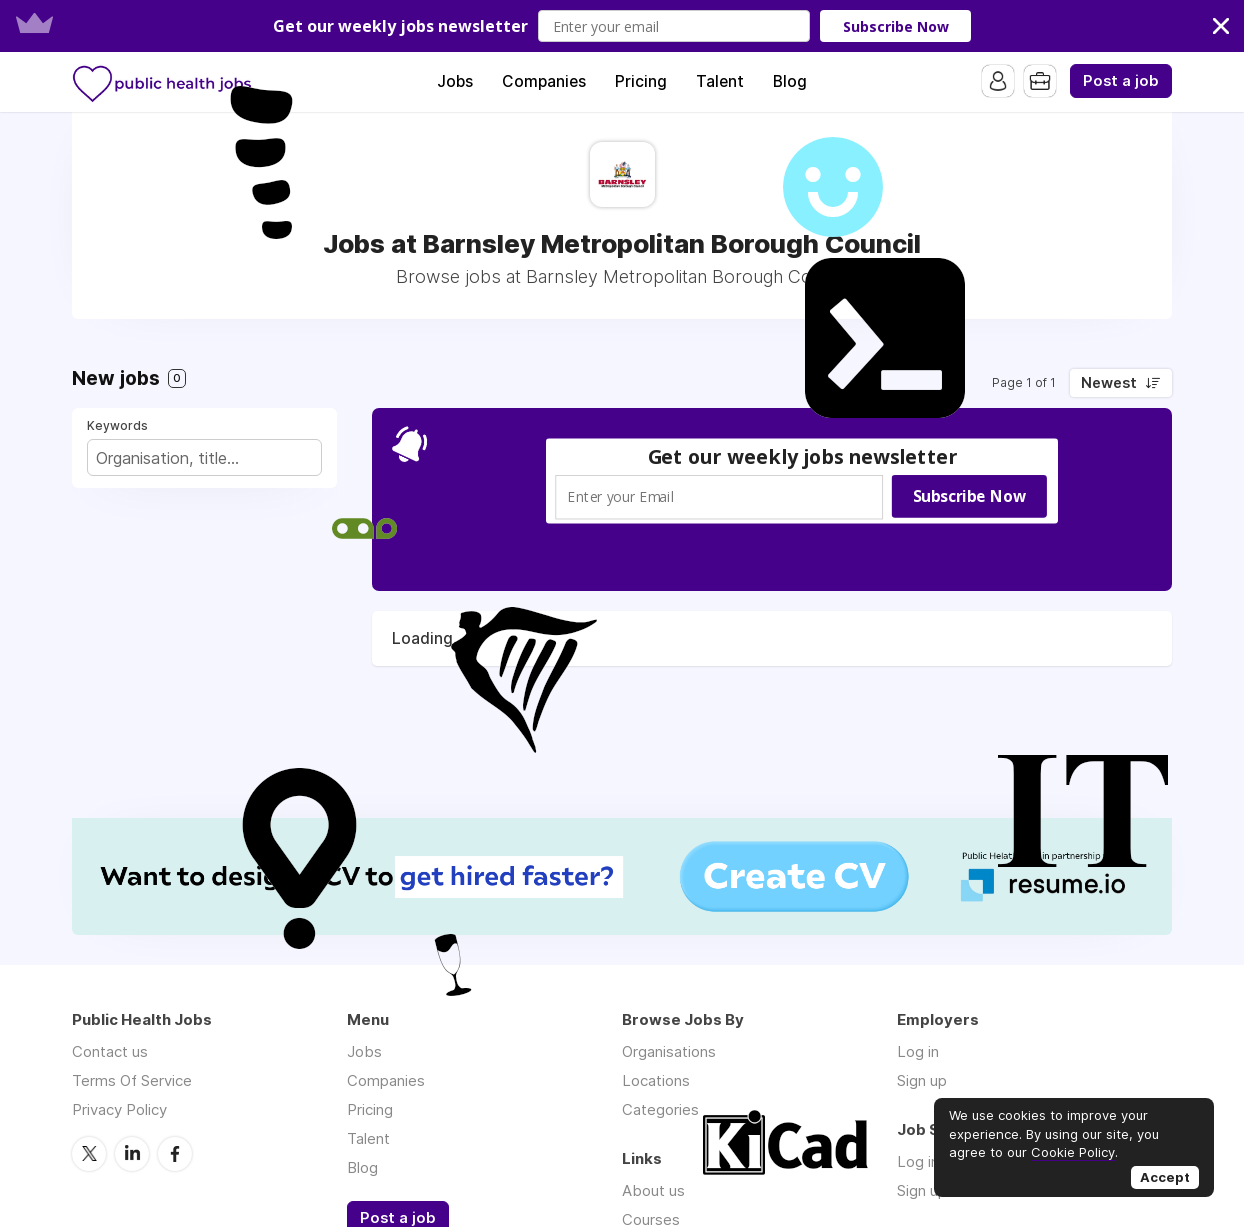 The height and width of the screenshot is (1227, 1244). What do you see at coordinates (1083, 811) in the screenshot?
I see `visit The Irish Times website` at bounding box center [1083, 811].